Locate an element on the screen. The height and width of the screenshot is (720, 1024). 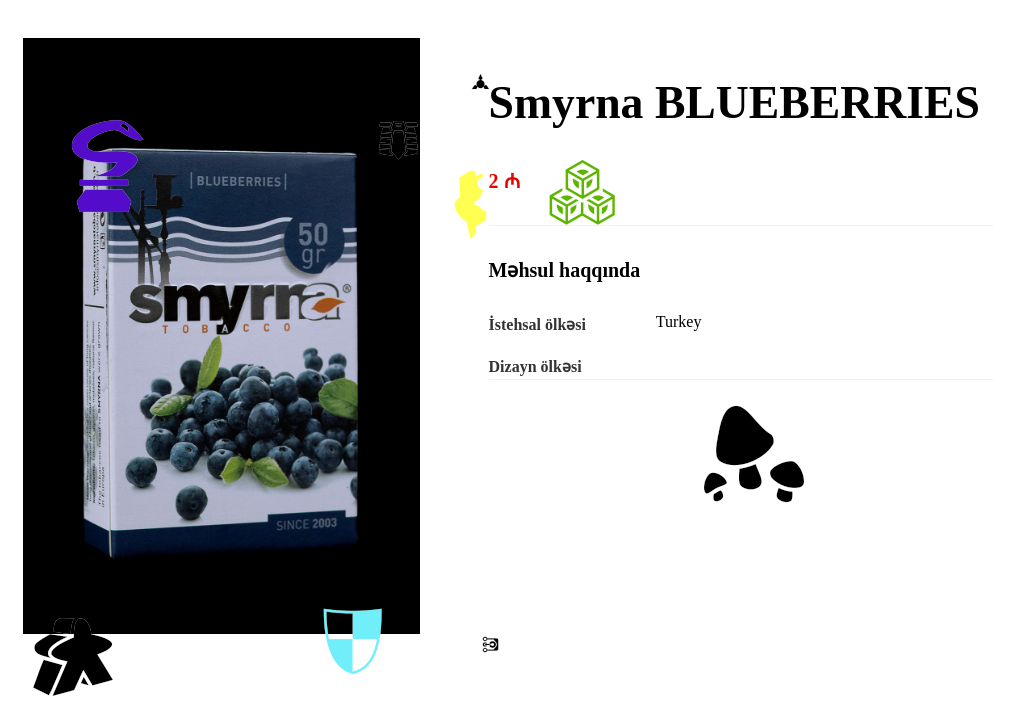
access board game or tabletop gaming features is located at coordinates (73, 657).